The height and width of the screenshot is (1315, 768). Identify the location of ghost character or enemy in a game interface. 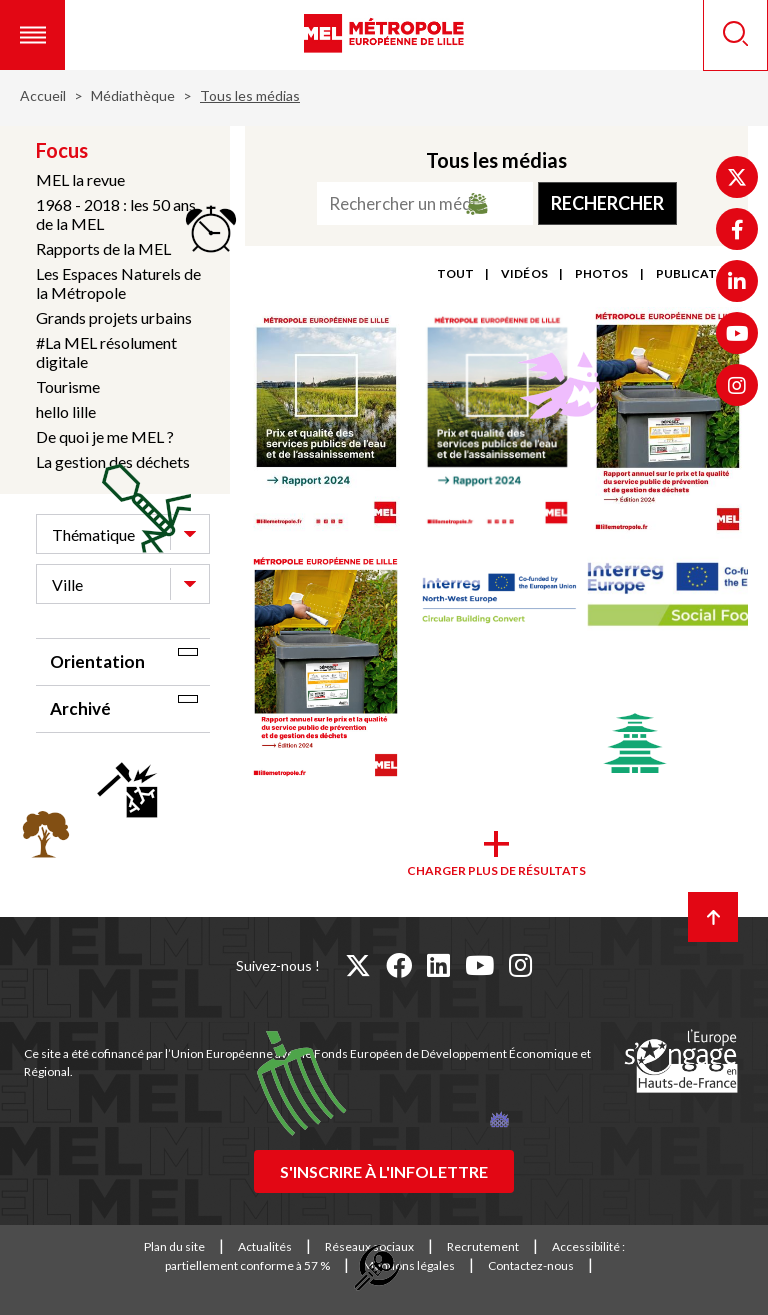
(559, 385).